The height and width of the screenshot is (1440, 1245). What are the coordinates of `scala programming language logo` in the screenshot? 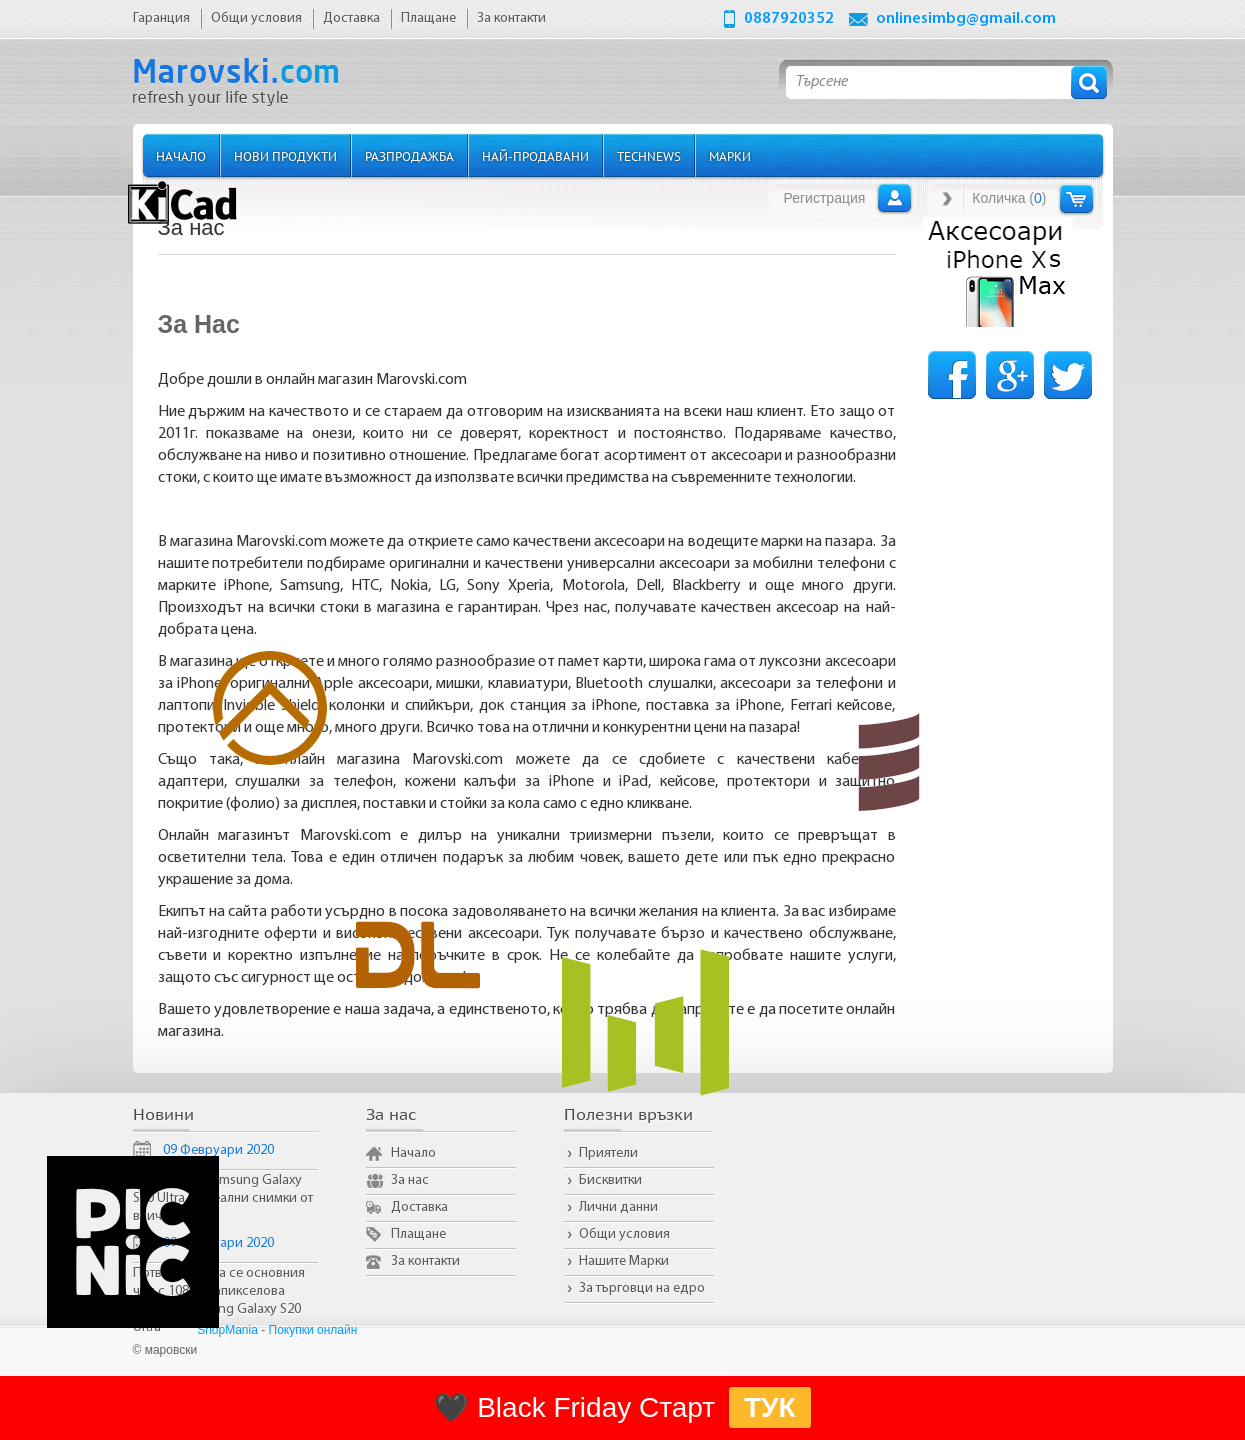 It's located at (889, 762).